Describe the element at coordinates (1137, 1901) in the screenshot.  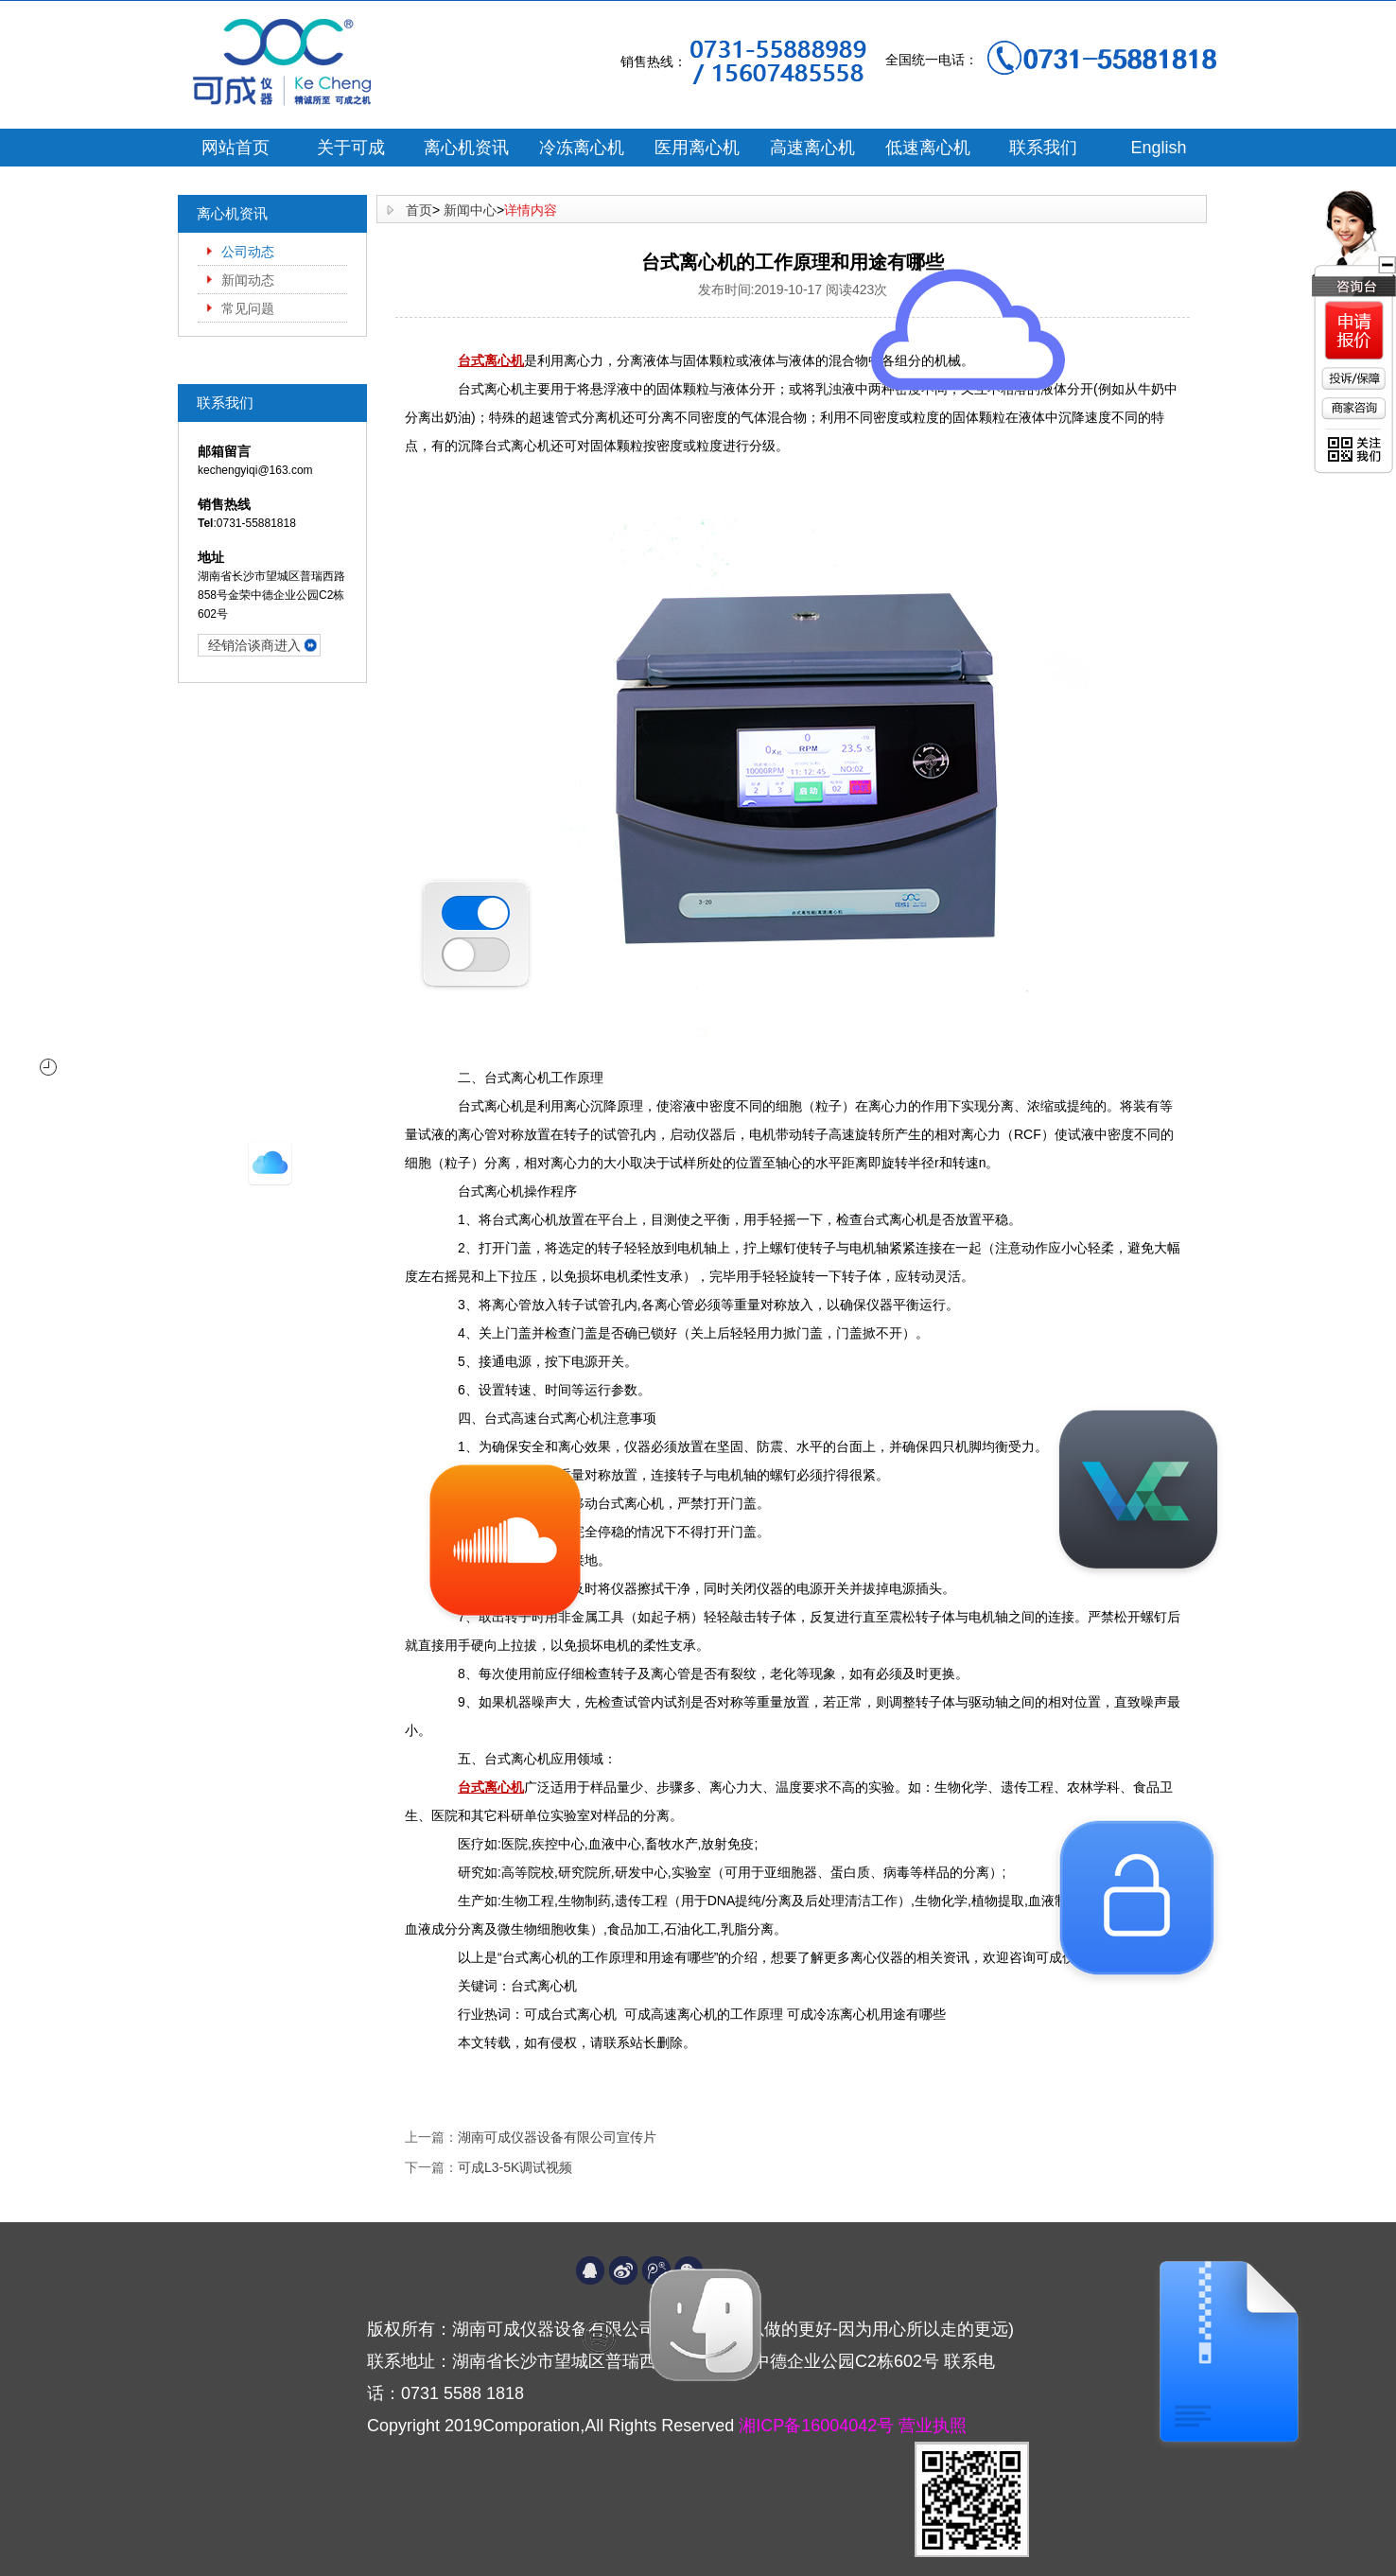
I see `open screensaver and lock screen settings` at that location.